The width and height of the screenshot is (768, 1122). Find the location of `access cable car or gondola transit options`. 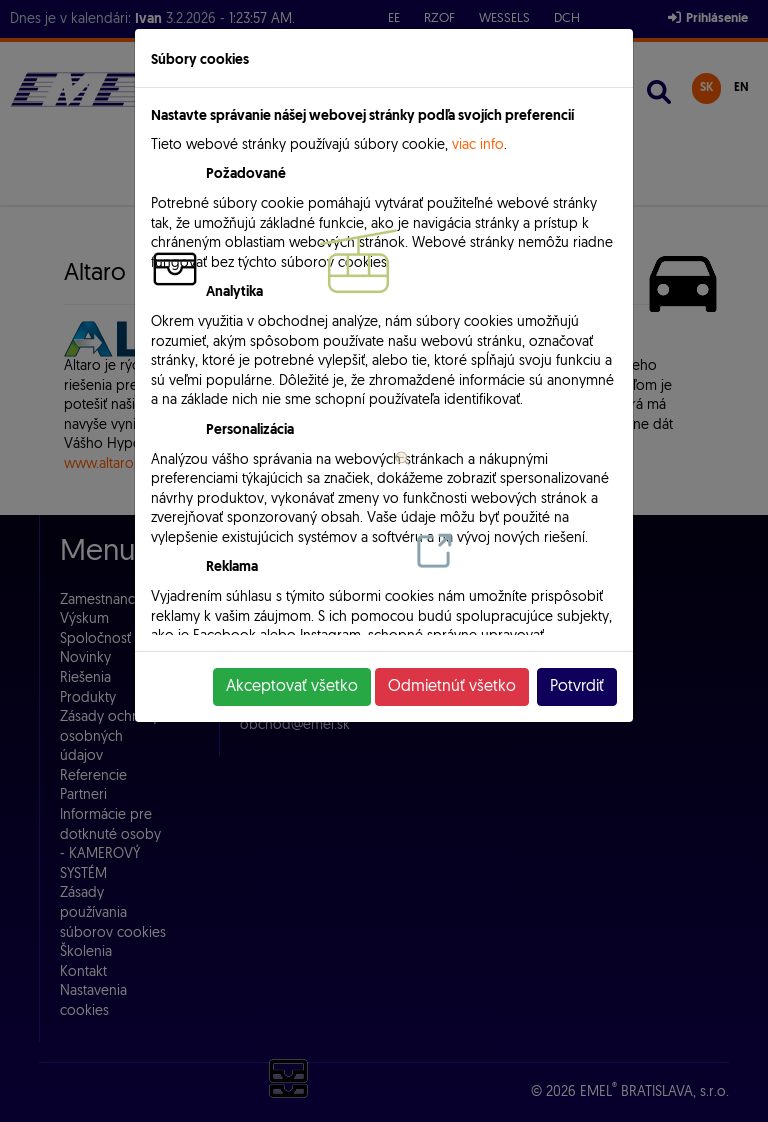

access cable car or gondola transit options is located at coordinates (358, 262).